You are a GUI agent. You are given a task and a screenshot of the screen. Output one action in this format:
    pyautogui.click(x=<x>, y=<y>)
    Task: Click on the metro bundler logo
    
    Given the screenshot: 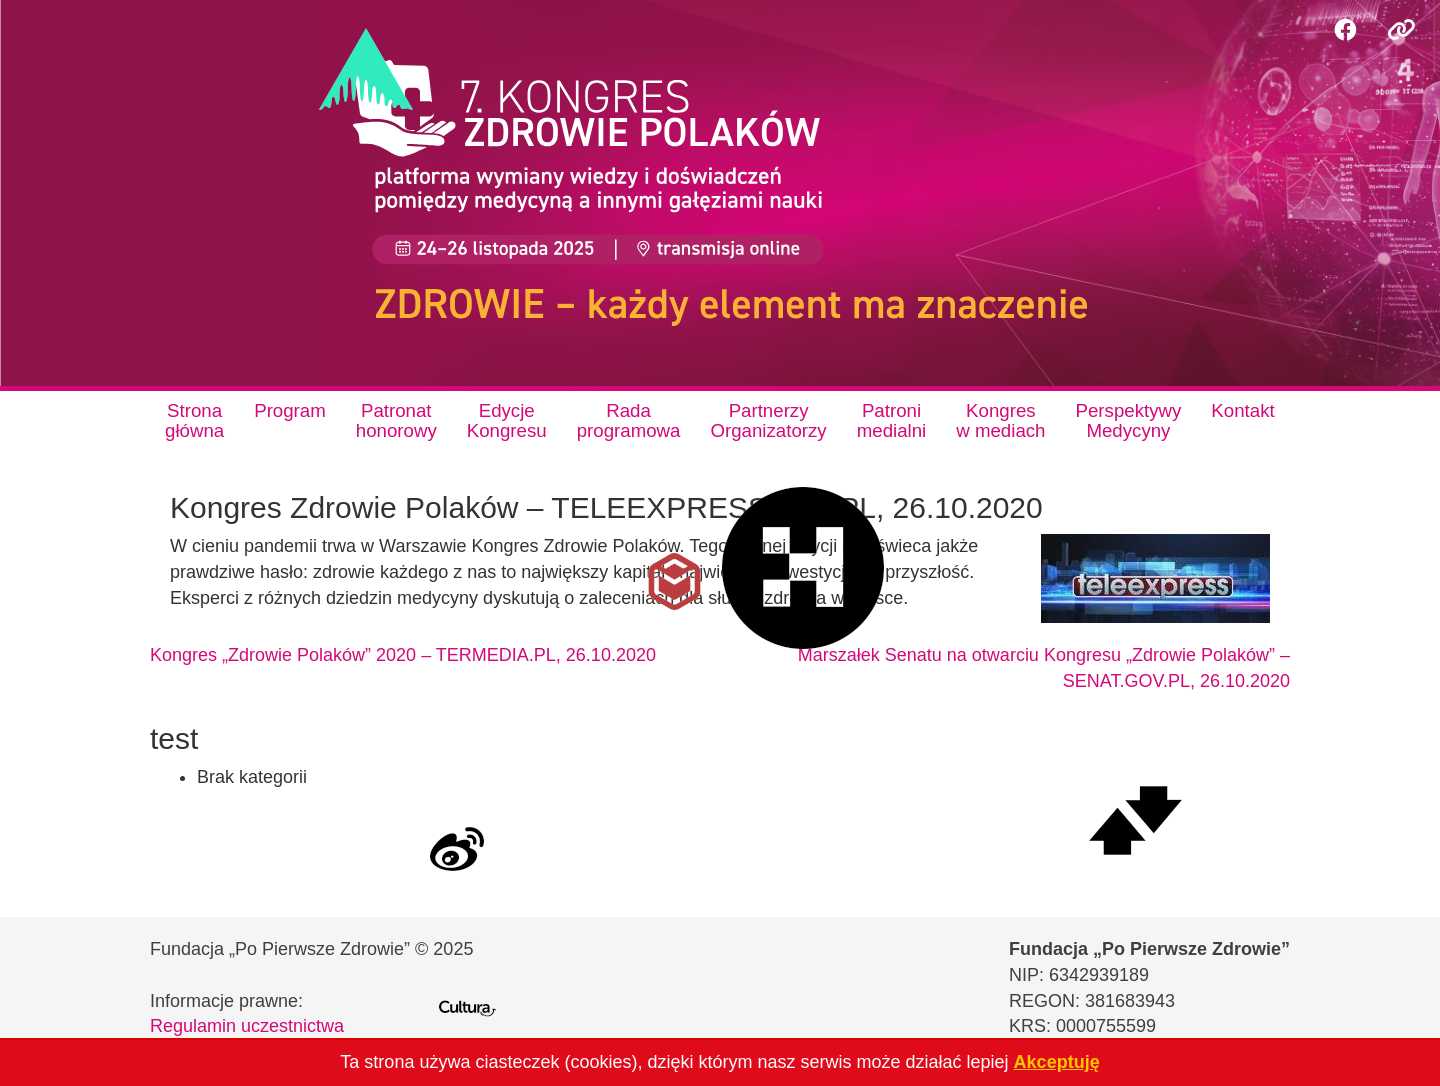 What is the action you would take?
    pyautogui.click(x=674, y=581)
    